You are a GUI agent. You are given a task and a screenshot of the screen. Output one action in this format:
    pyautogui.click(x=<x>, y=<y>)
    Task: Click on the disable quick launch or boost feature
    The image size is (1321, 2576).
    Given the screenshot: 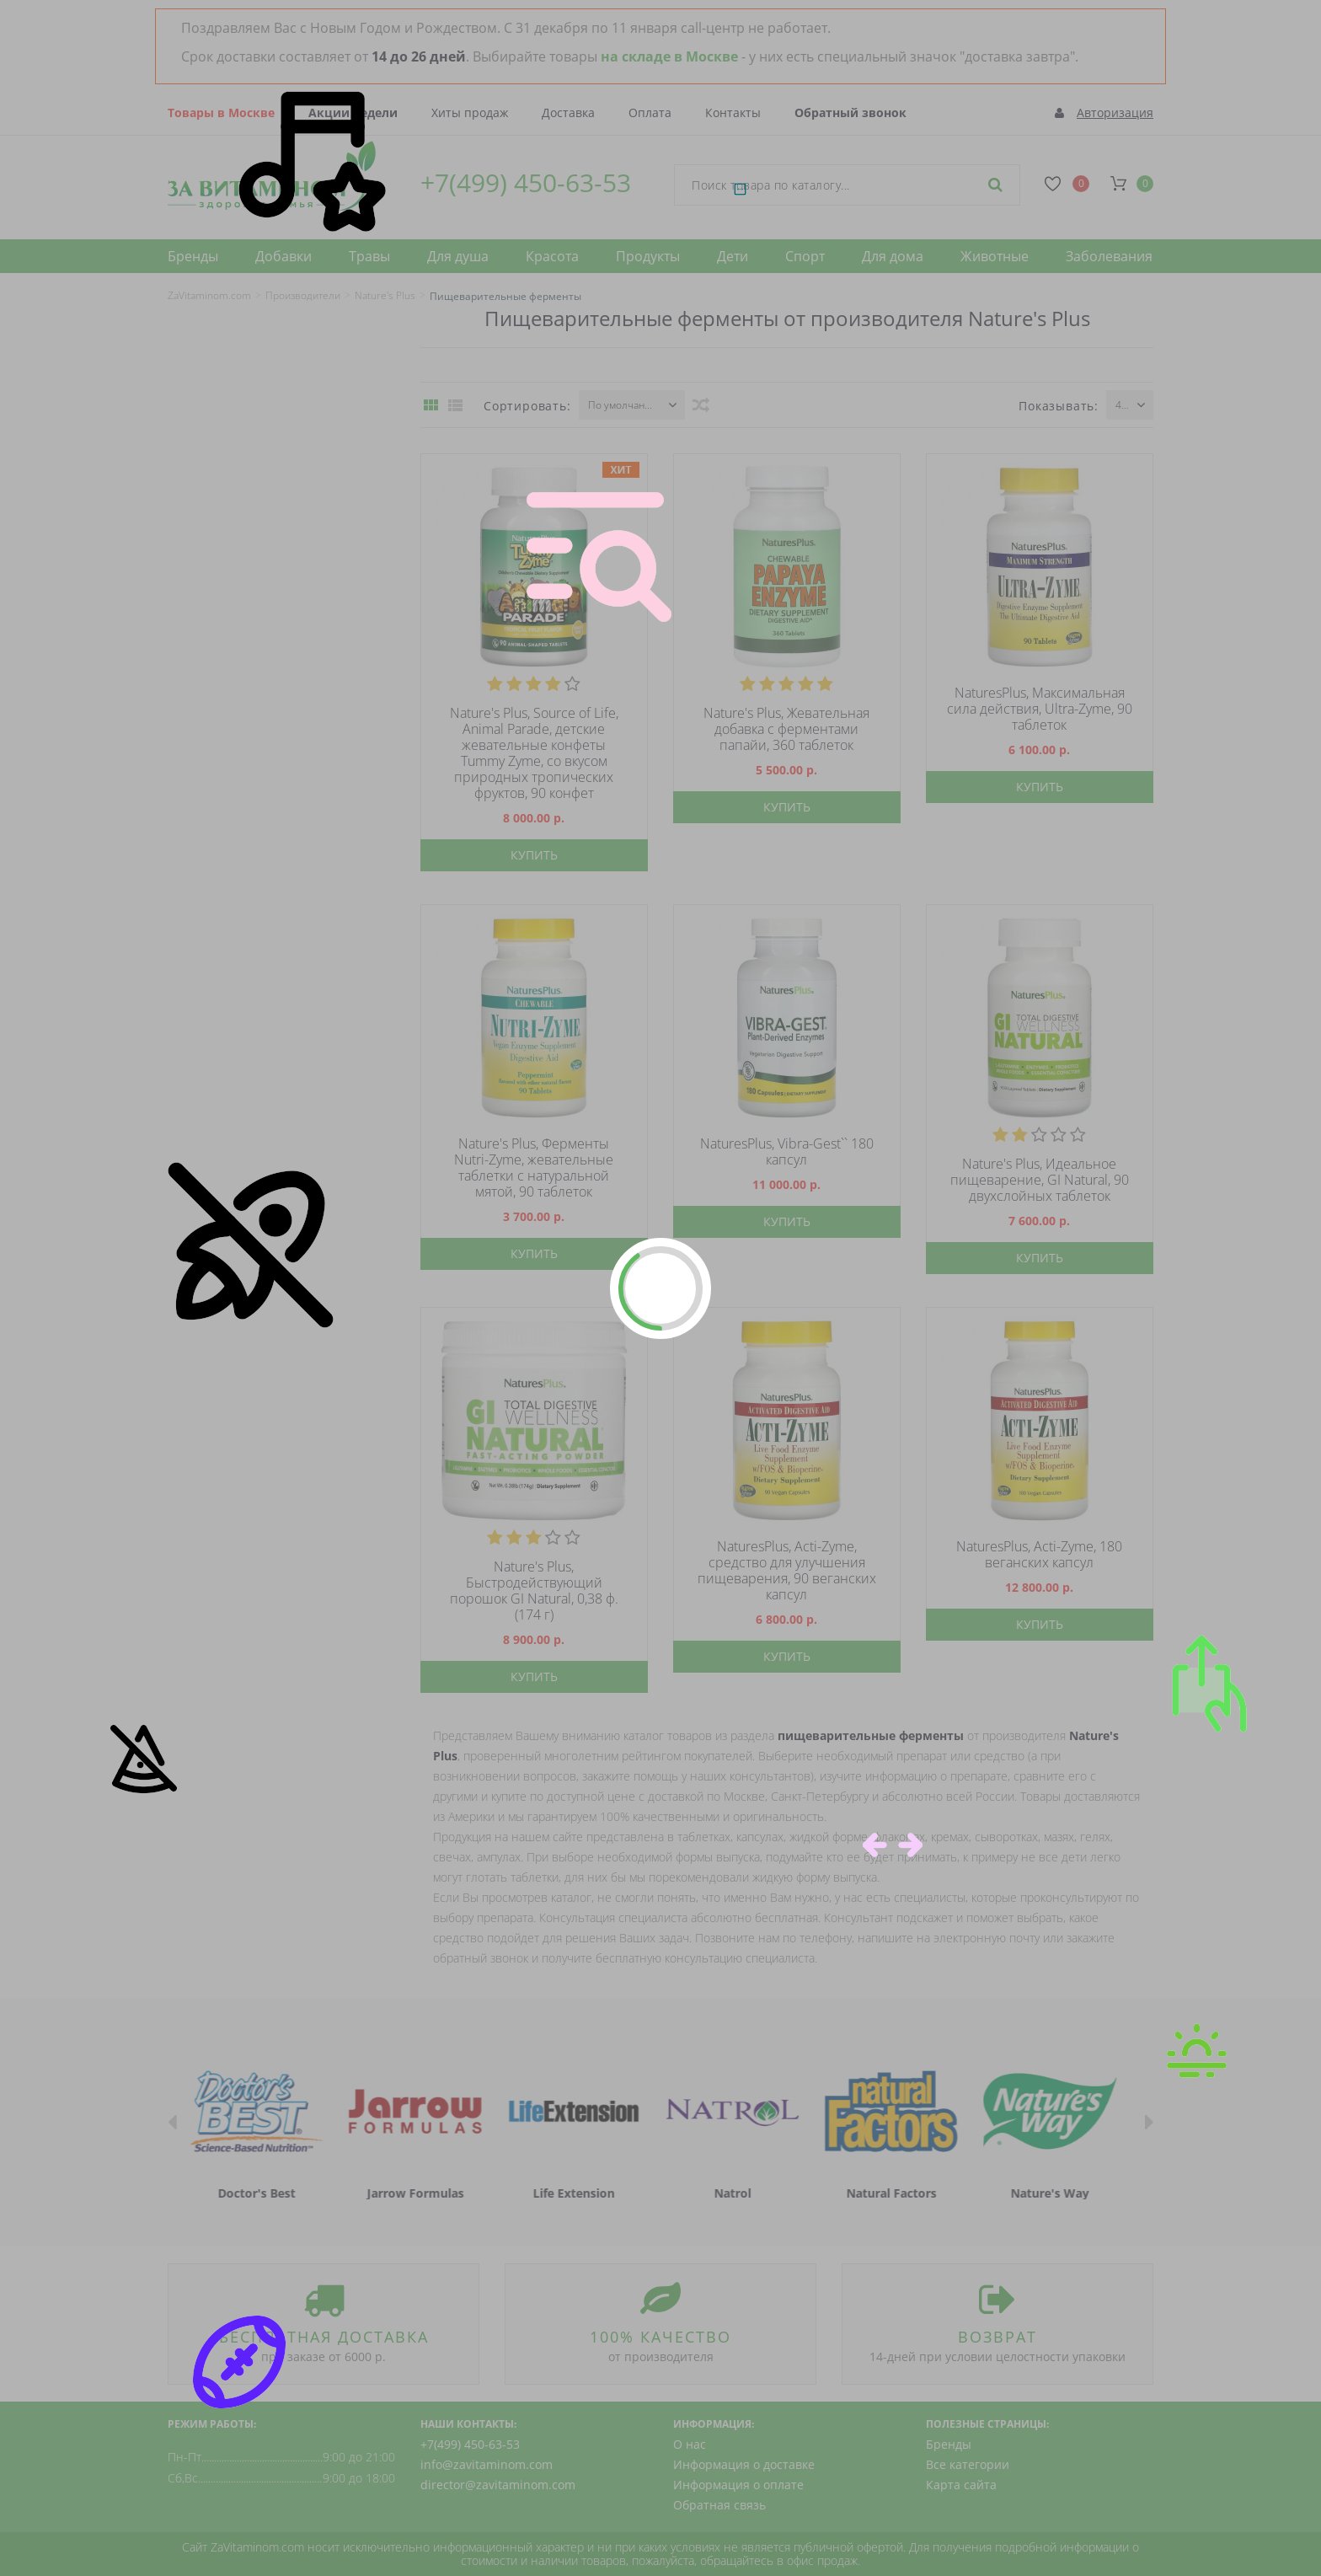 What is the action you would take?
    pyautogui.click(x=250, y=1245)
    